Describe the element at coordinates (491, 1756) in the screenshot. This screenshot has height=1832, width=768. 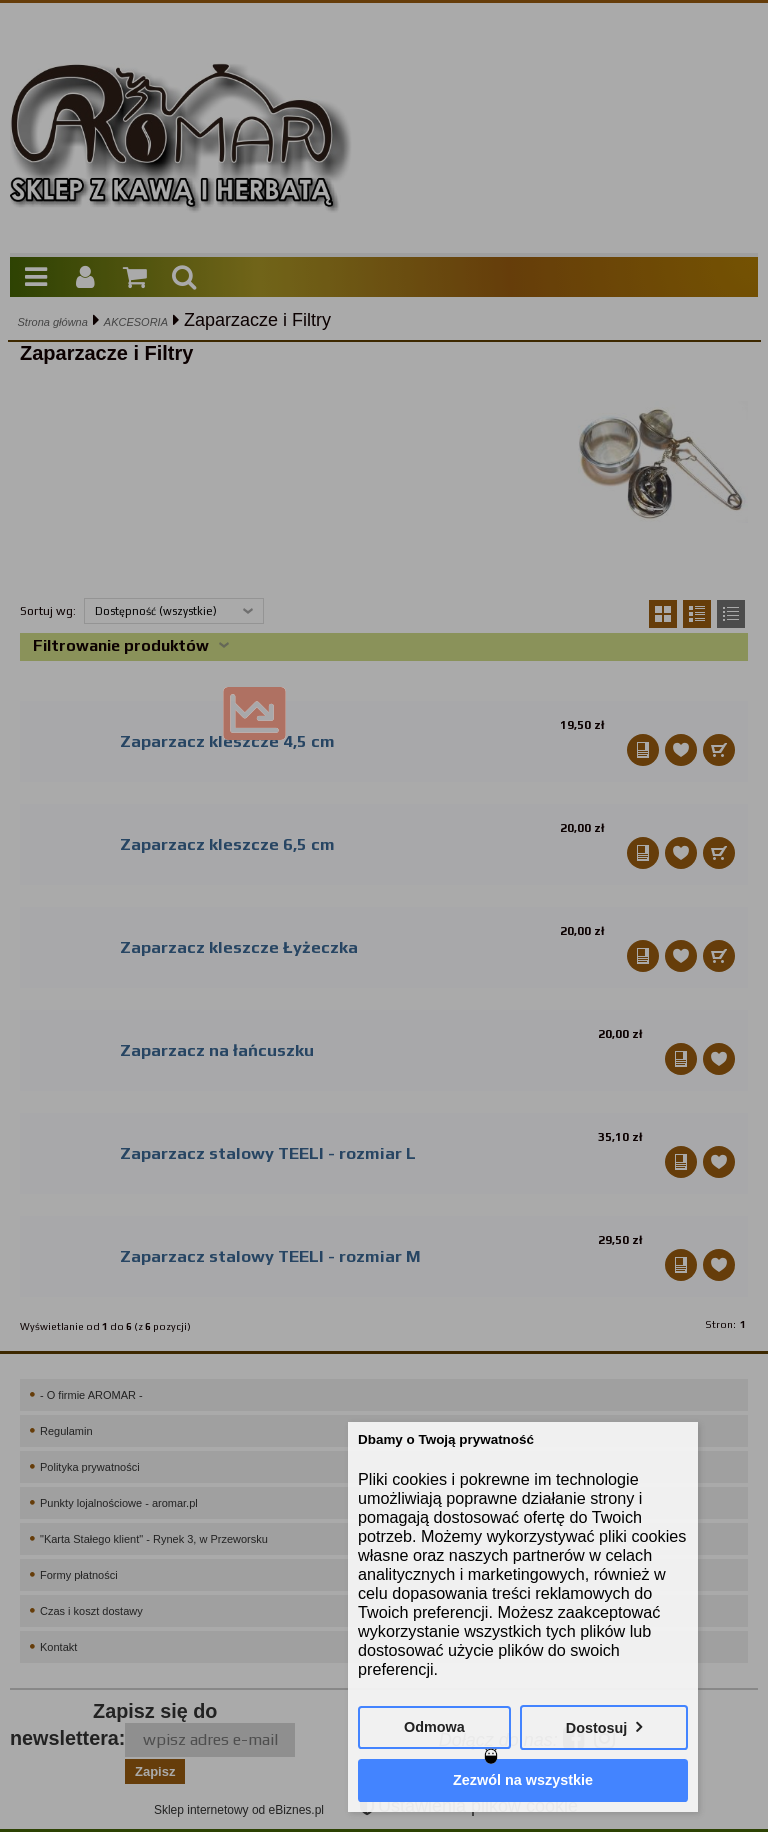
I see `android device or app settings` at that location.